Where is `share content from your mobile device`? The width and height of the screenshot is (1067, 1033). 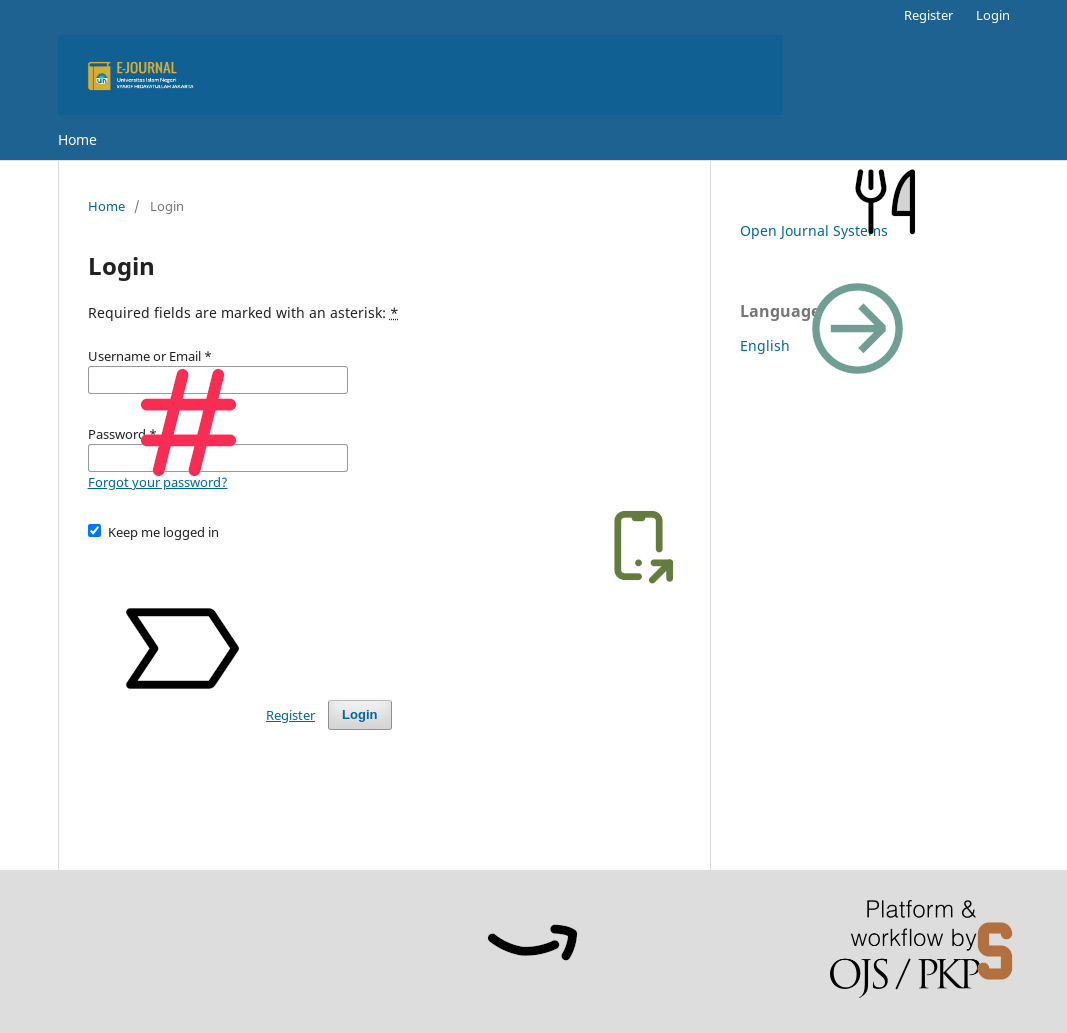
share content from your mobile device is located at coordinates (638, 545).